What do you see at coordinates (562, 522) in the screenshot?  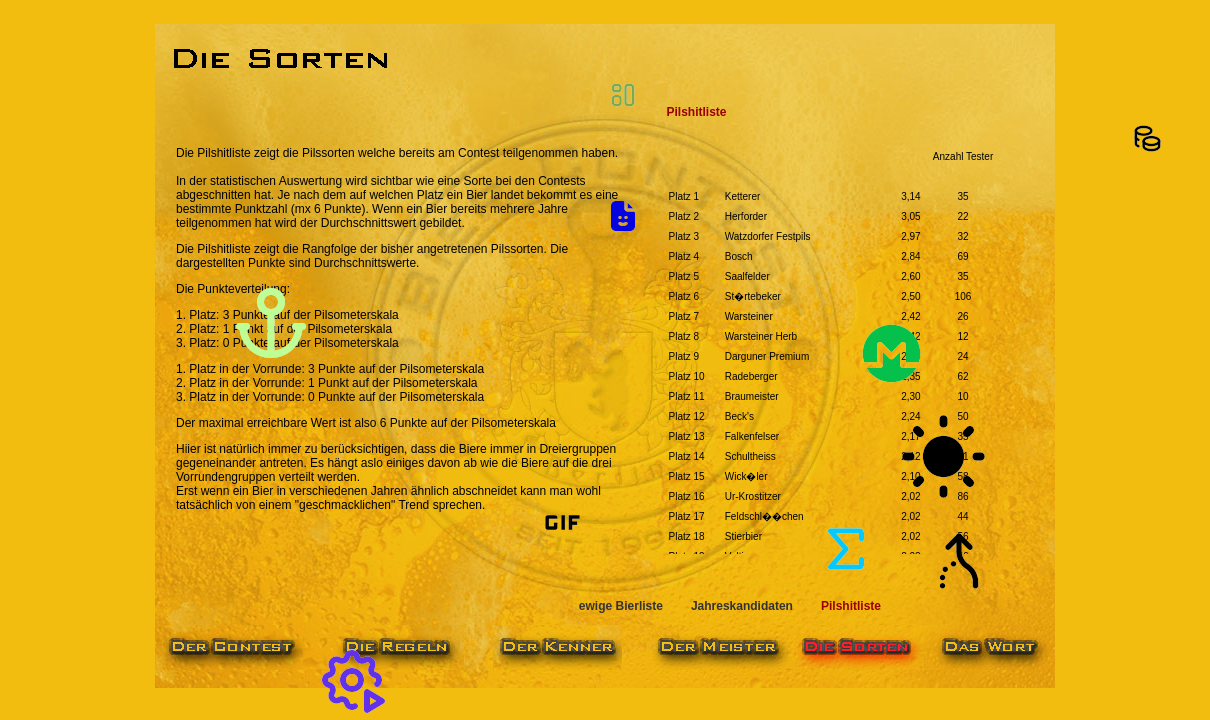 I see `insert a GIF into a message or post` at bounding box center [562, 522].